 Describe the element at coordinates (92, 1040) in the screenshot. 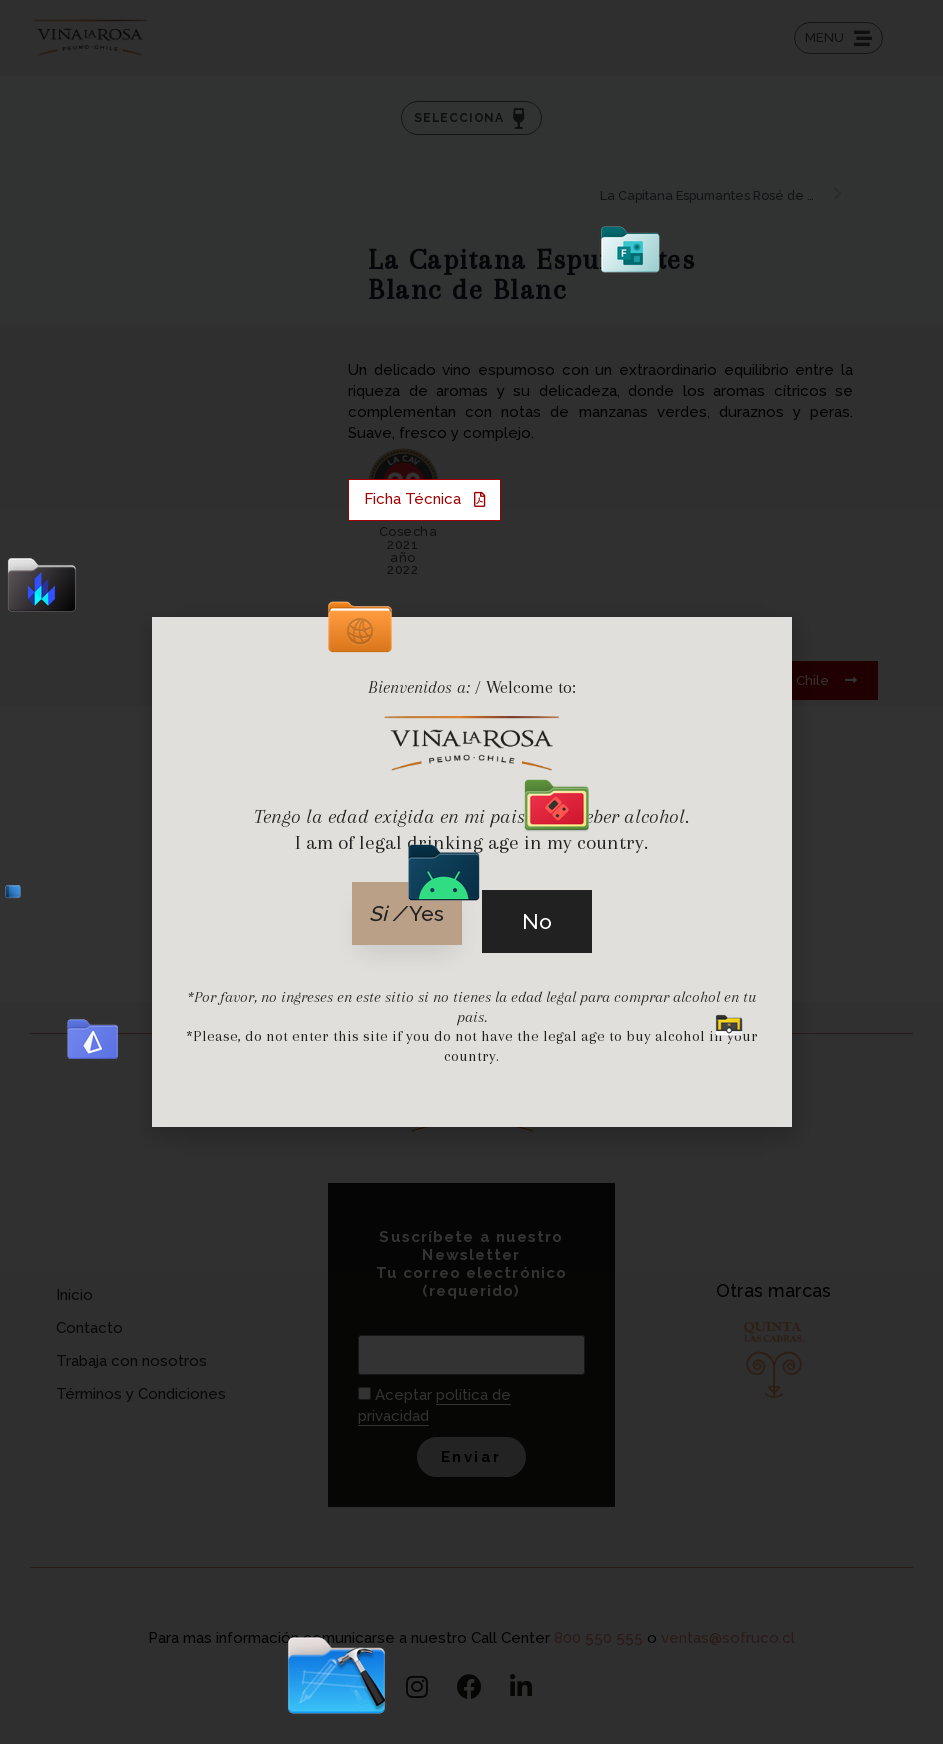

I see `open folder containing Prisma project files` at that location.